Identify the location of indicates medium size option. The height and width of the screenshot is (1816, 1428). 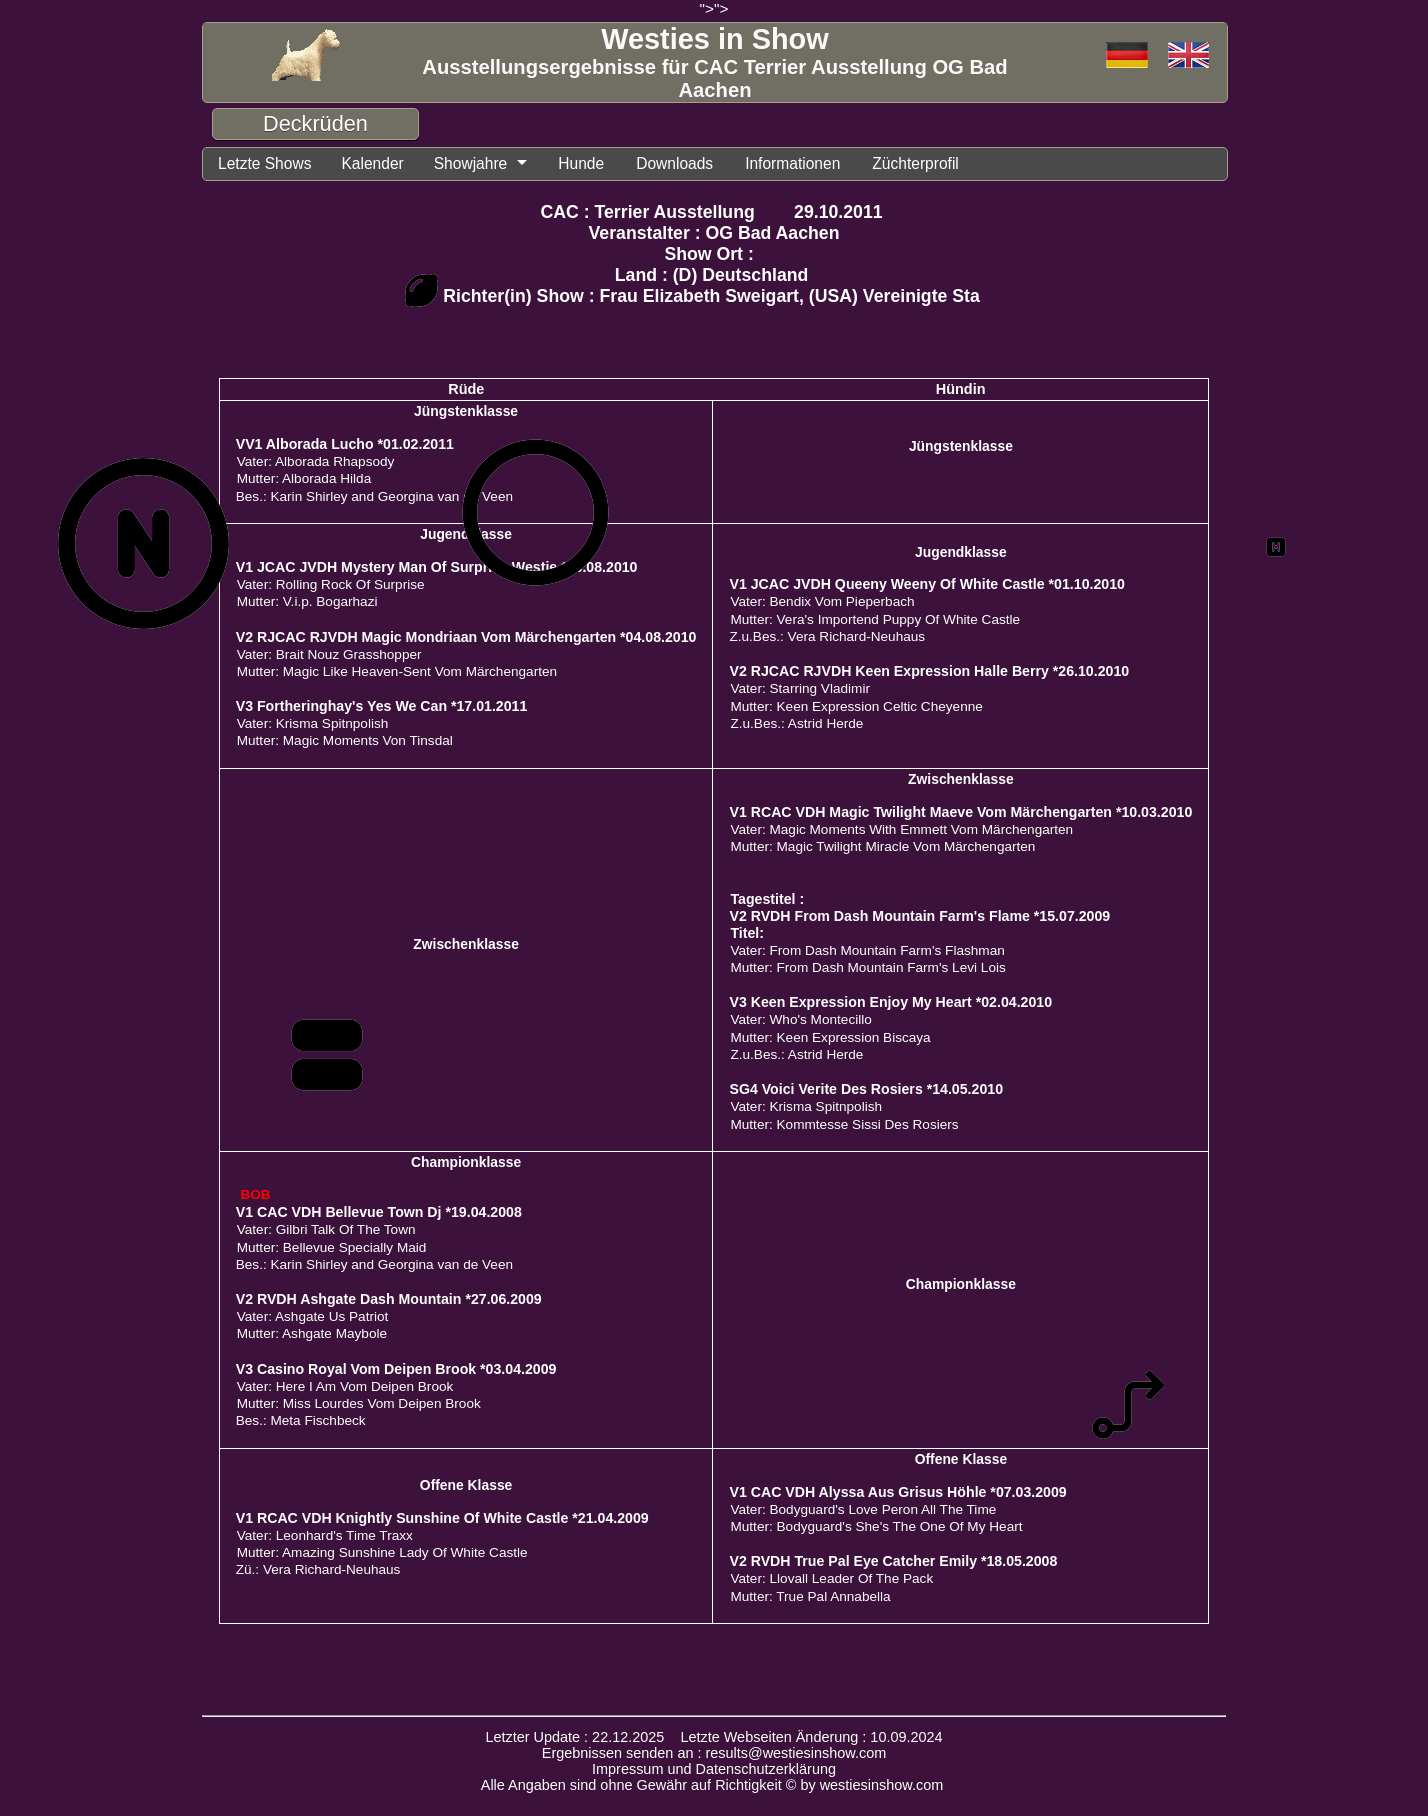
(1276, 547).